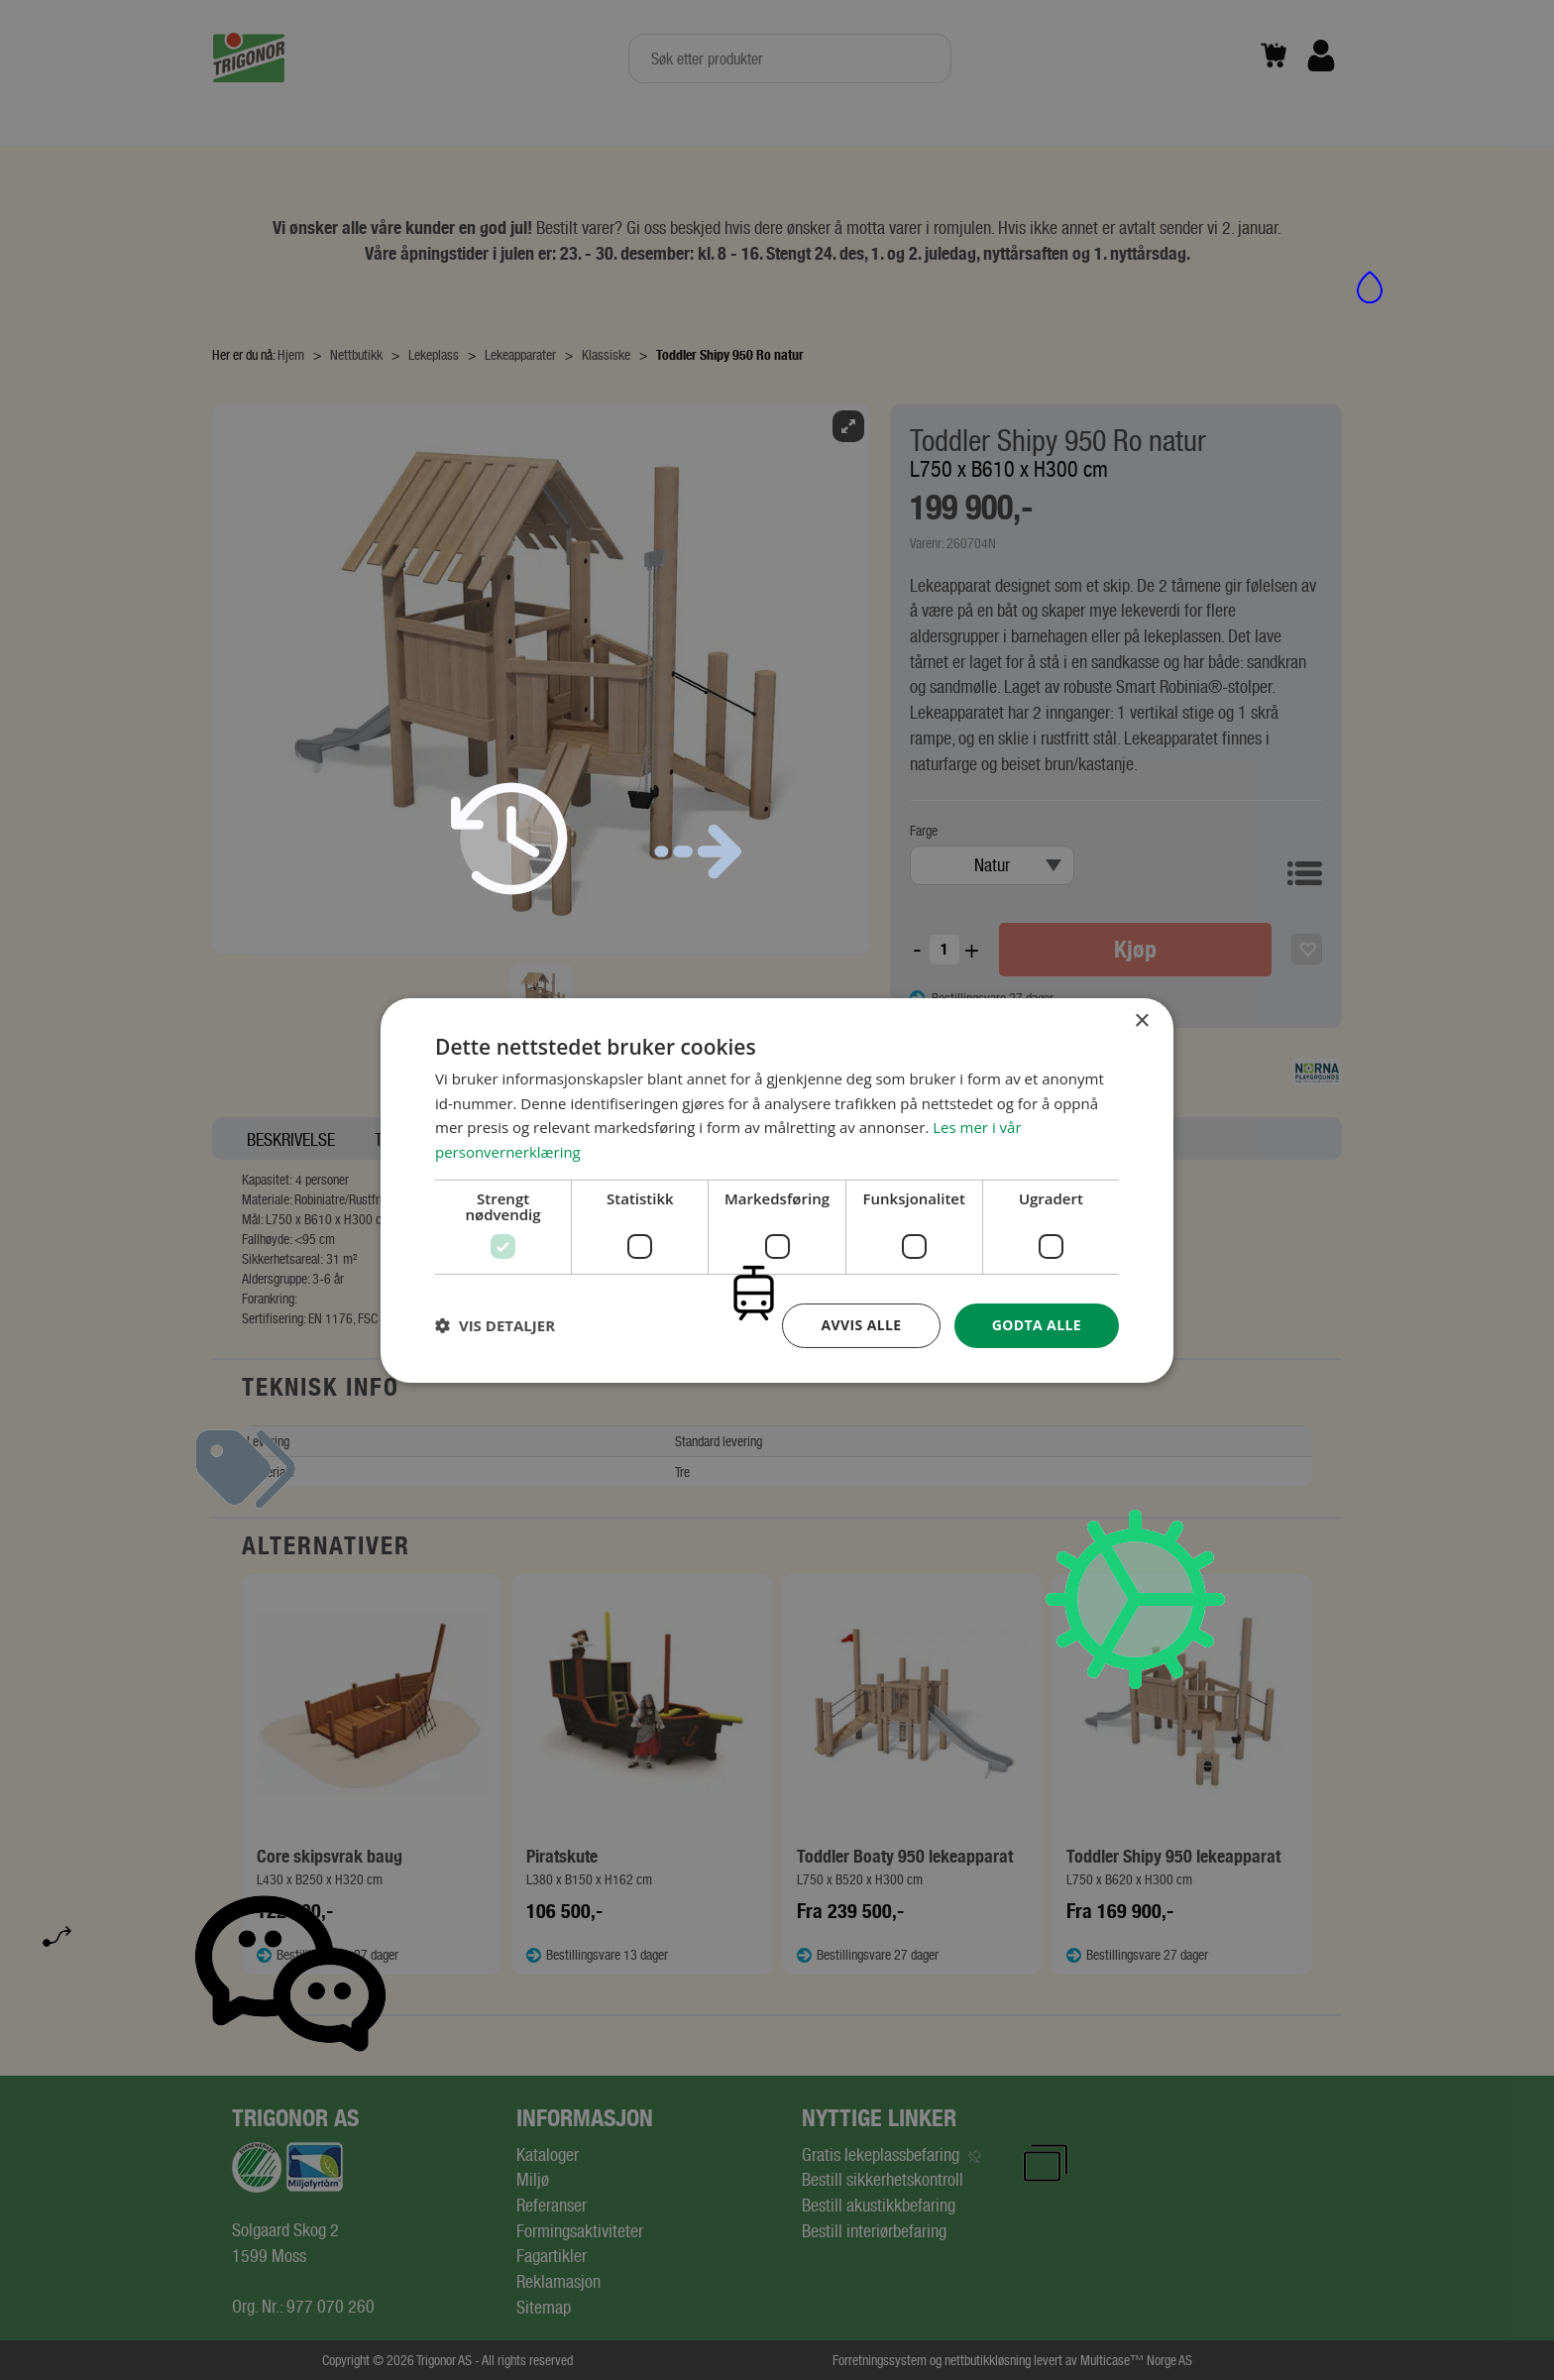 Image resolution: width=1554 pixels, height=2380 pixels. What do you see at coordinates (1135, 1599) in the screenshot?
I see `access settings or preferences` at bounding box center [1135, 1599].